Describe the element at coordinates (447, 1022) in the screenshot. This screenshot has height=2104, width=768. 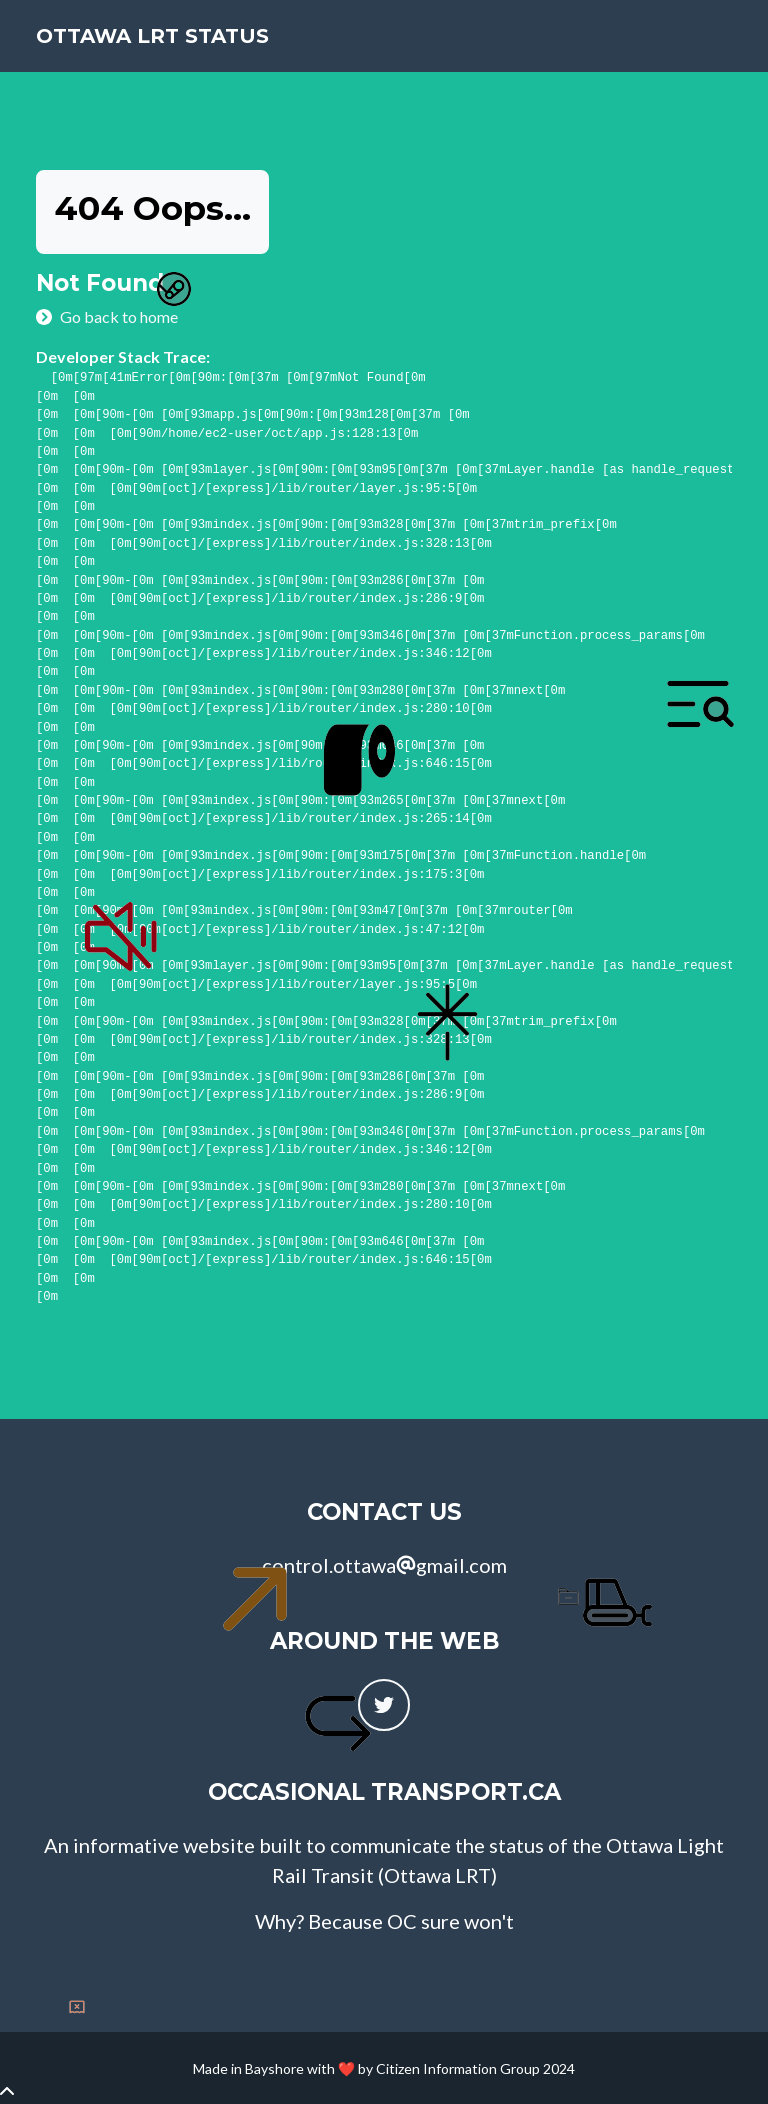
I see `link to linktree profile` at that location.